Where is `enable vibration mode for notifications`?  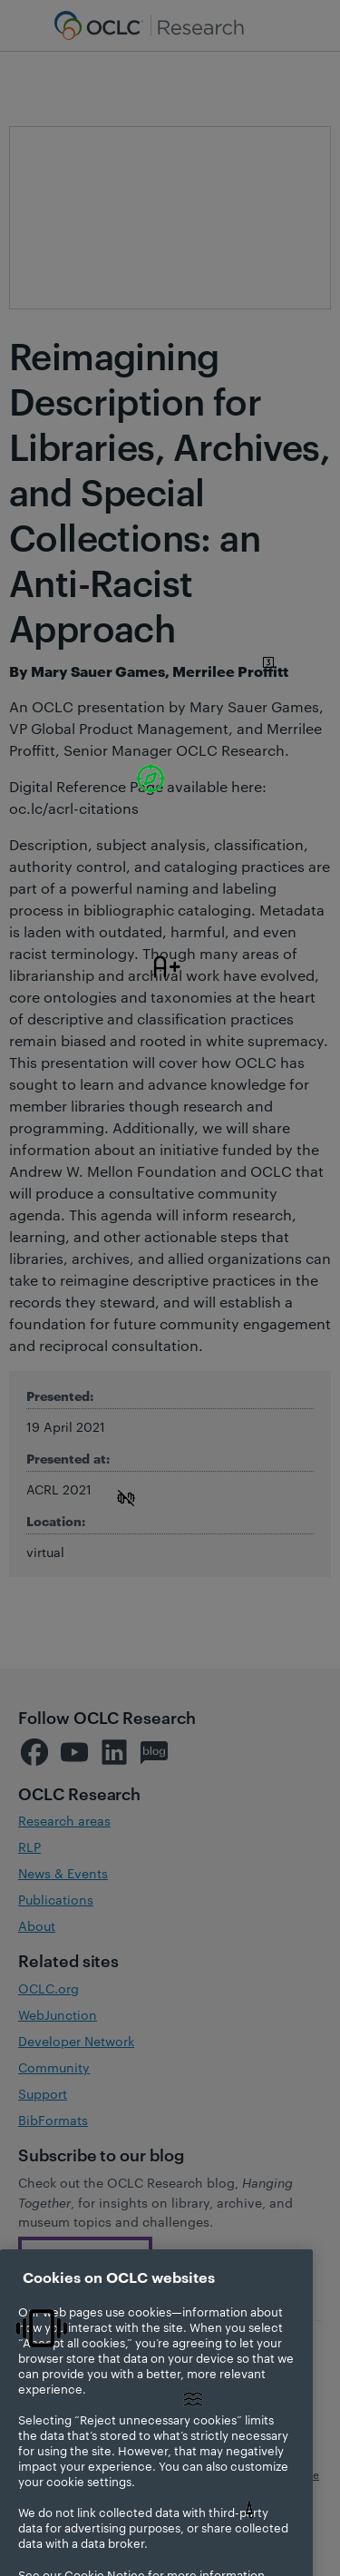 enable vibration mode for notifications is located at coordinates (42, 2328).